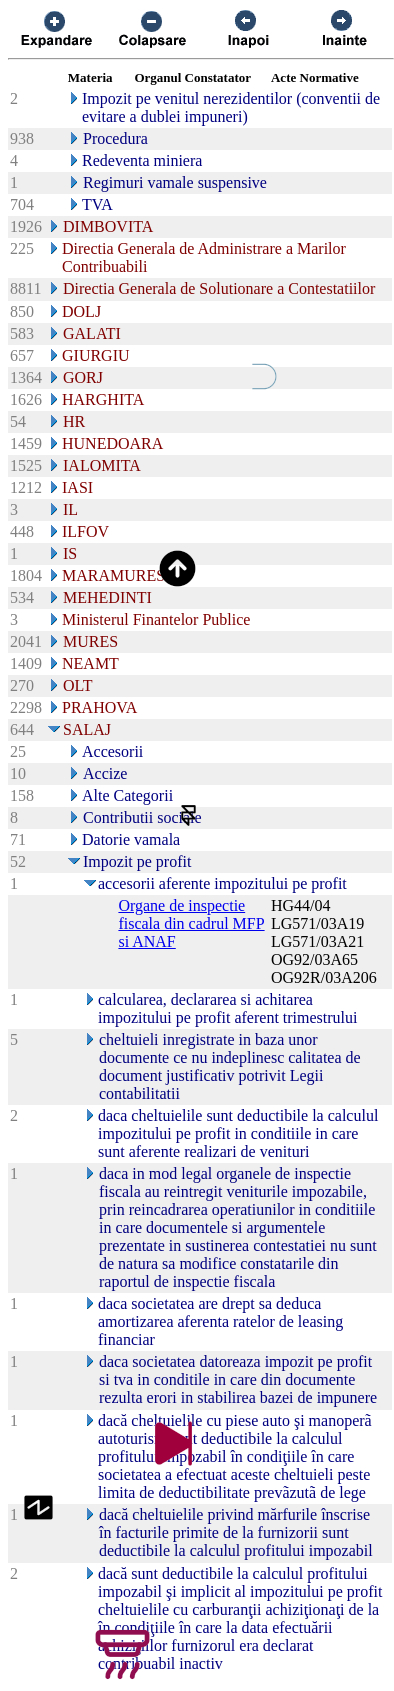 This screenshot has width=394, height=1691. I want to click on smoke detector alert or notification, so click(122, 1654).